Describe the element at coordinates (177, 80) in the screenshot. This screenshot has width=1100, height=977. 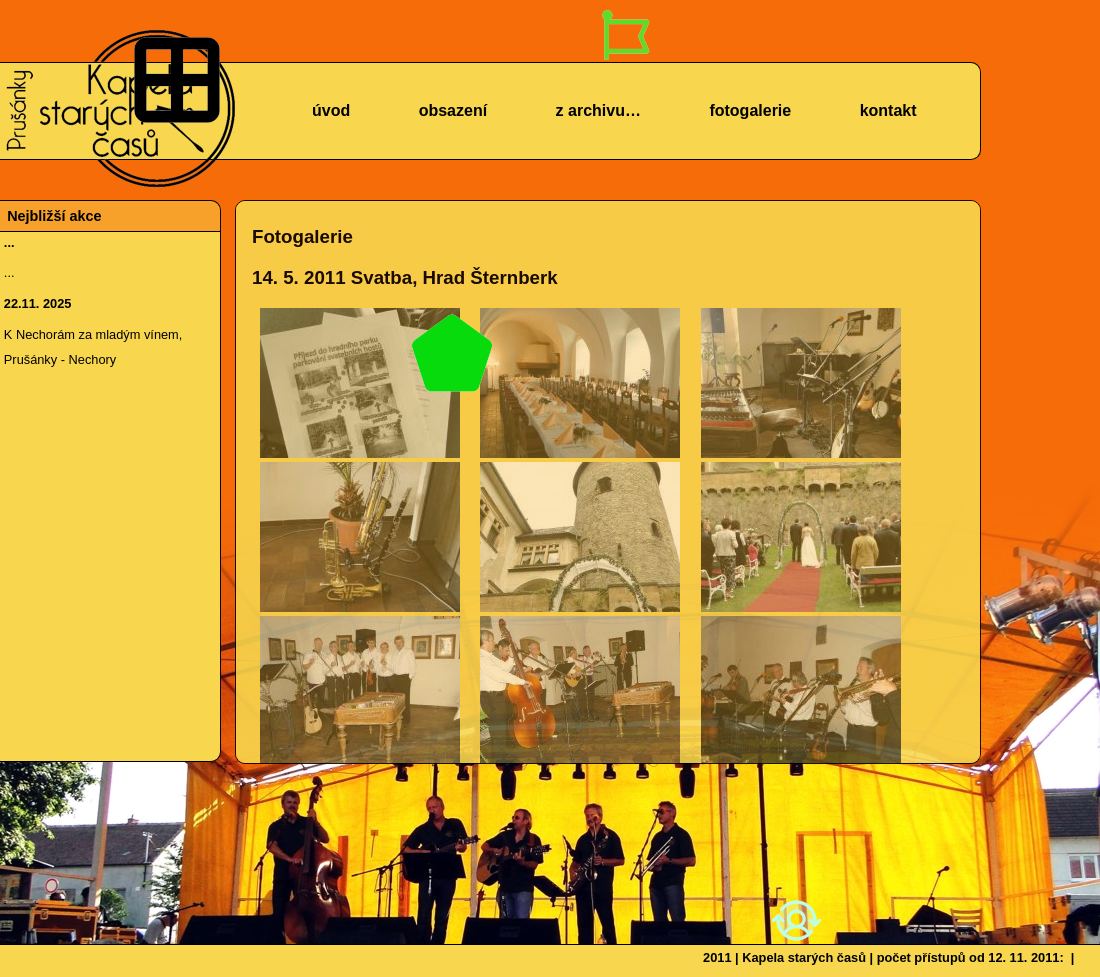
I see `switch to grid view` at that location.